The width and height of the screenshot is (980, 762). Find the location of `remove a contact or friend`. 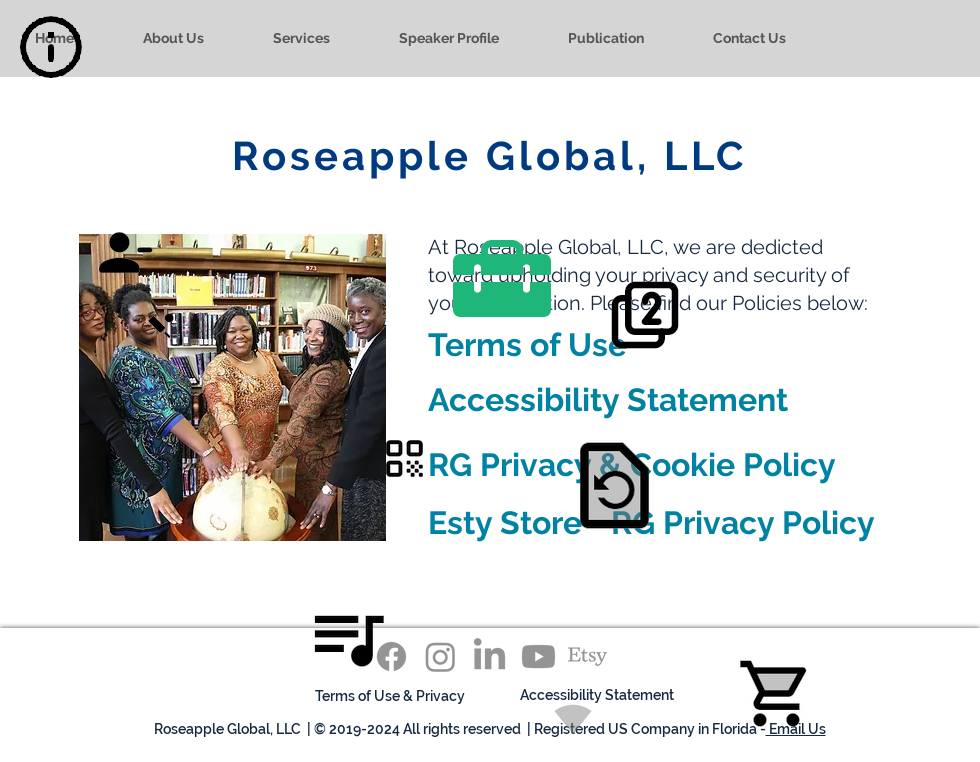

remove a contact or friend is located at coordinates (124, 252).